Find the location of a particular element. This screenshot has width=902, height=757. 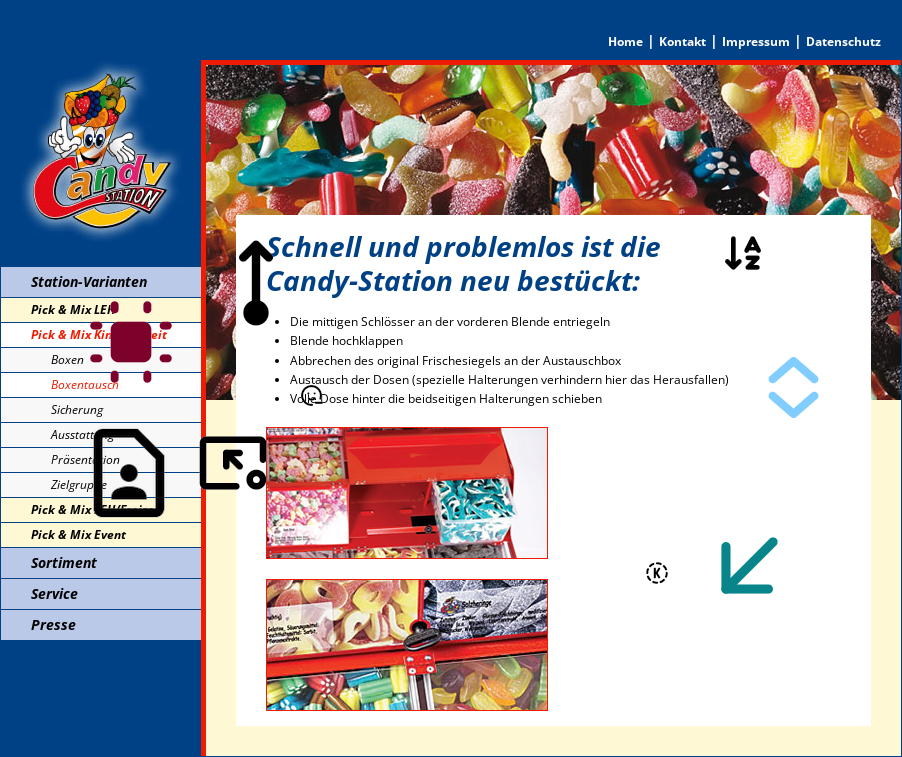

expand or collapse a section is located at coordinates (793, 387).